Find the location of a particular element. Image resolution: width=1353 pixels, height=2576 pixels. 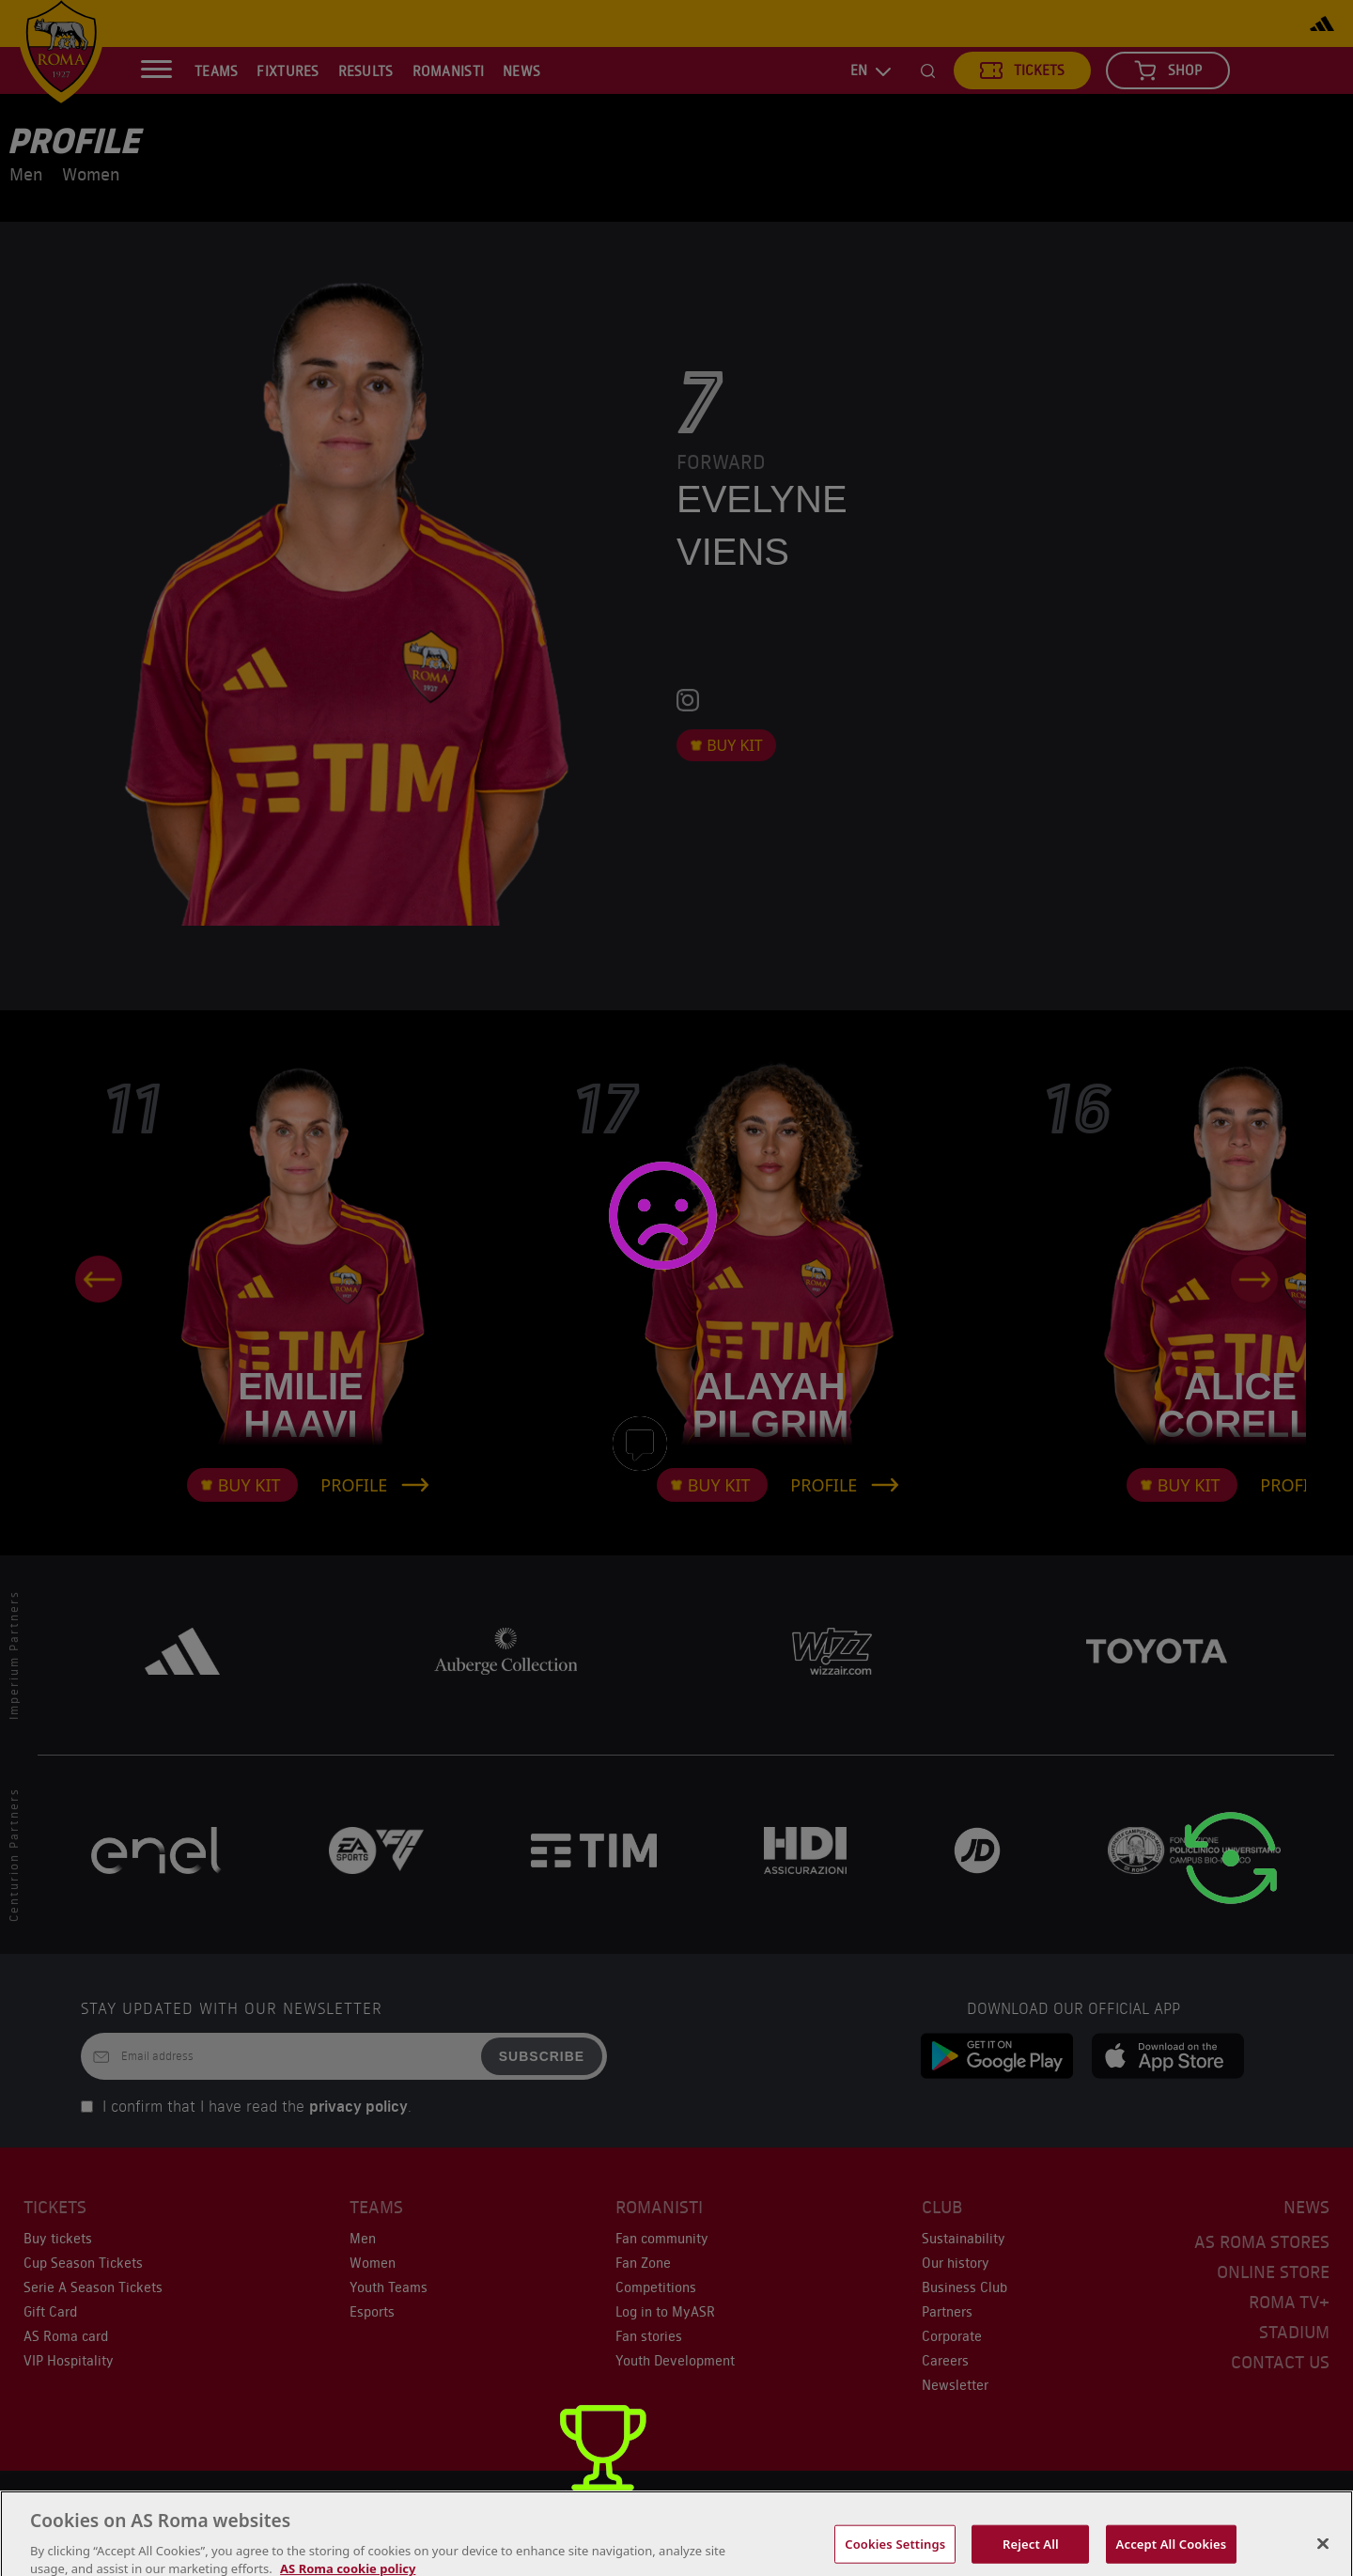

view discussion feed is located at coordinates (640, 1444).